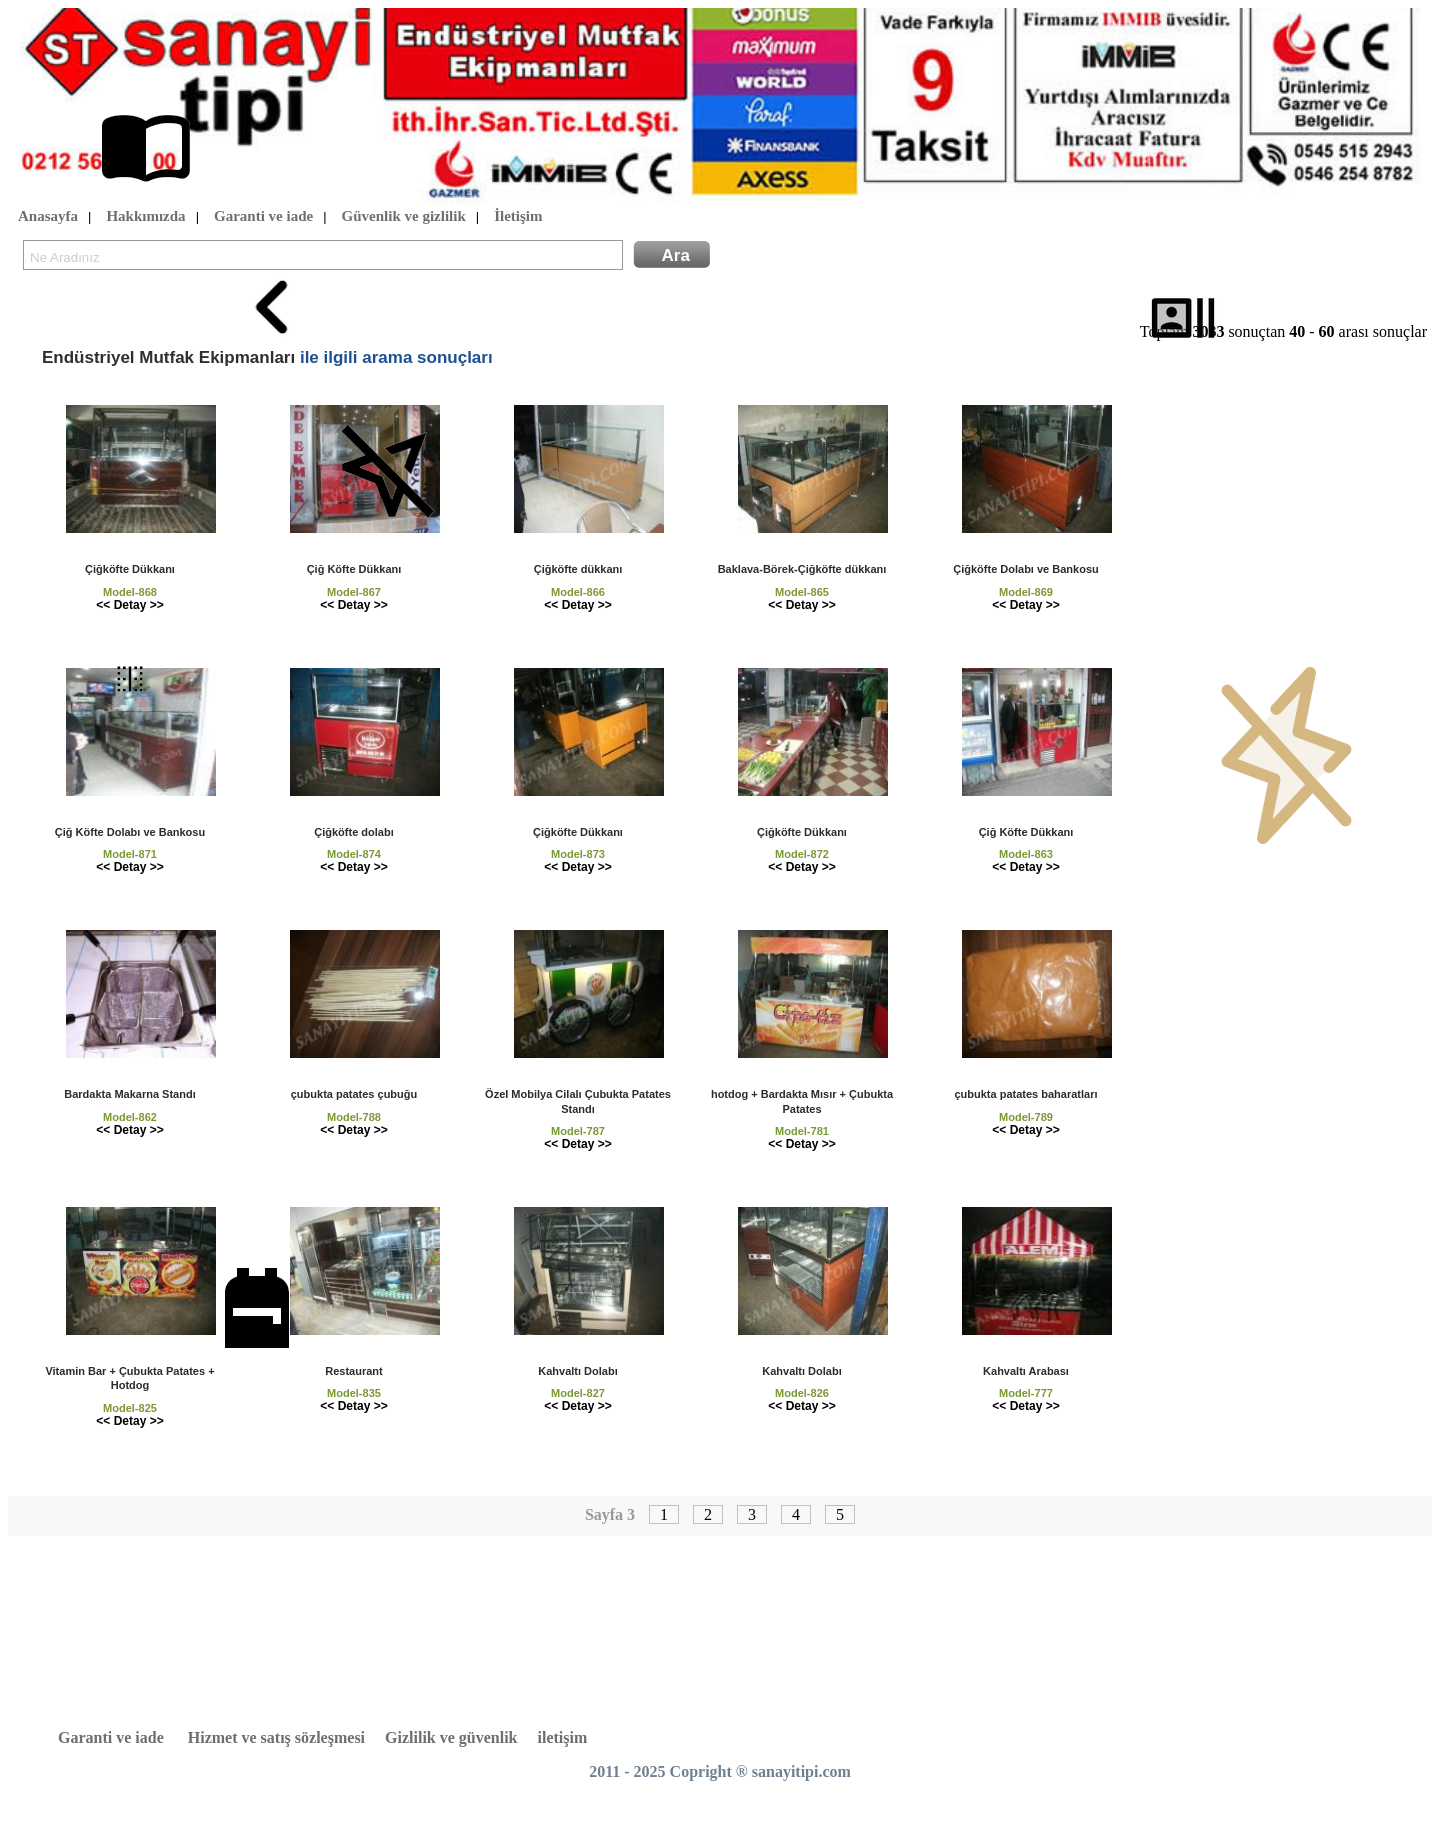  I want to click on view recently contacted people, so click(1183, 318).